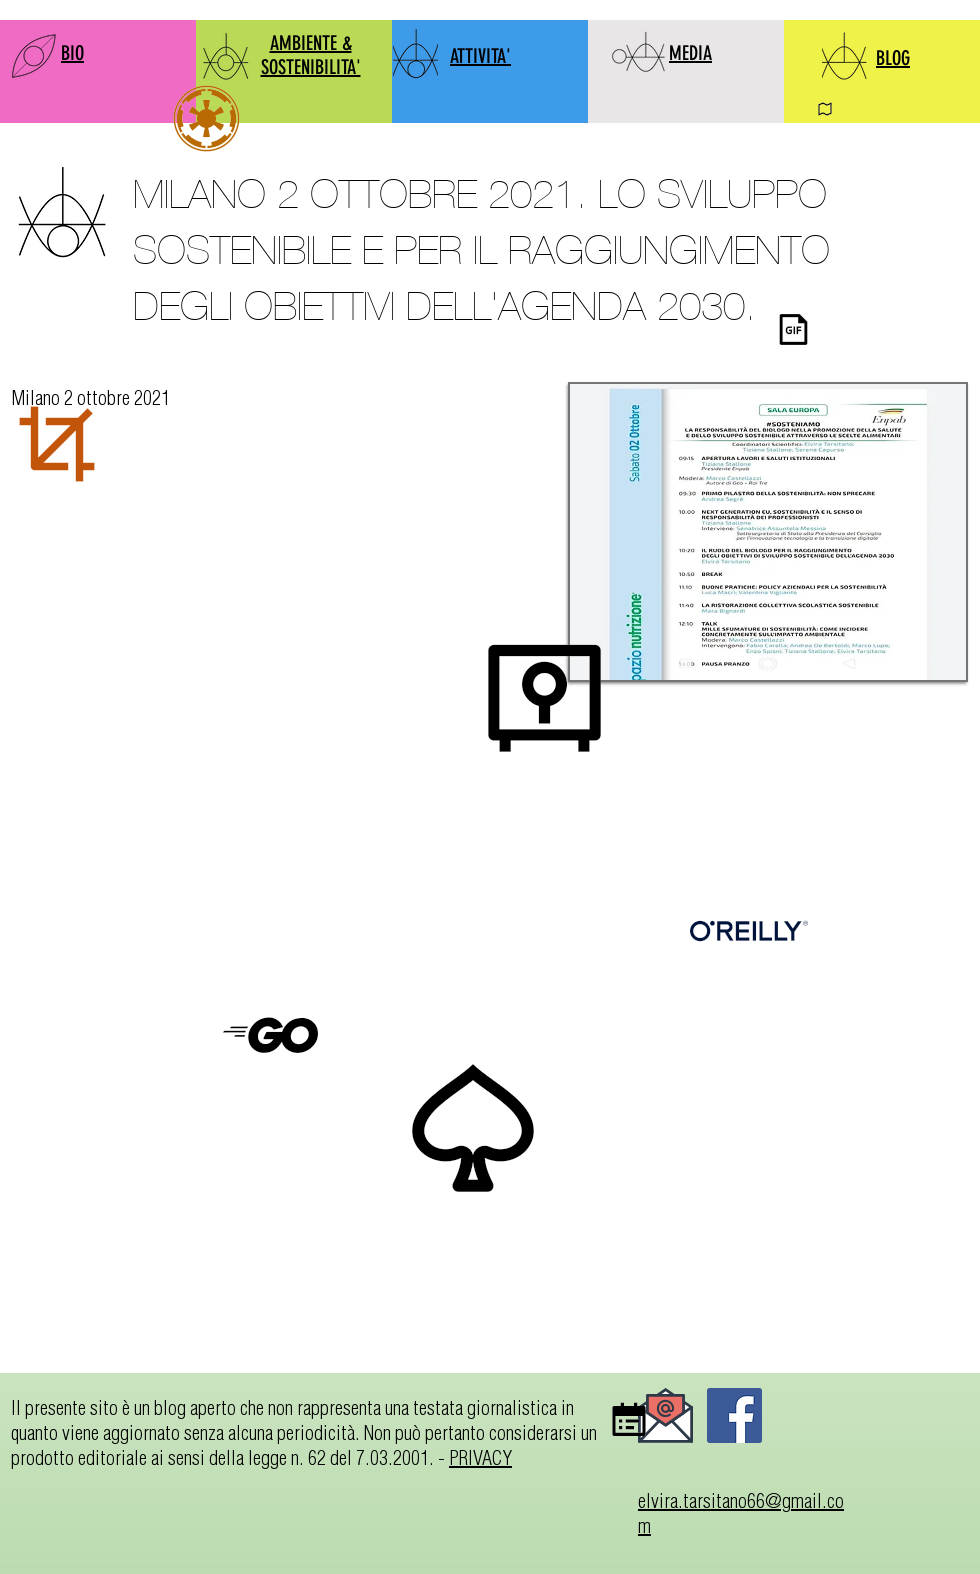  Describe the element at coordinates (749, 931) in the screenshot. I see `visit o'reilly learning platform` at that location.